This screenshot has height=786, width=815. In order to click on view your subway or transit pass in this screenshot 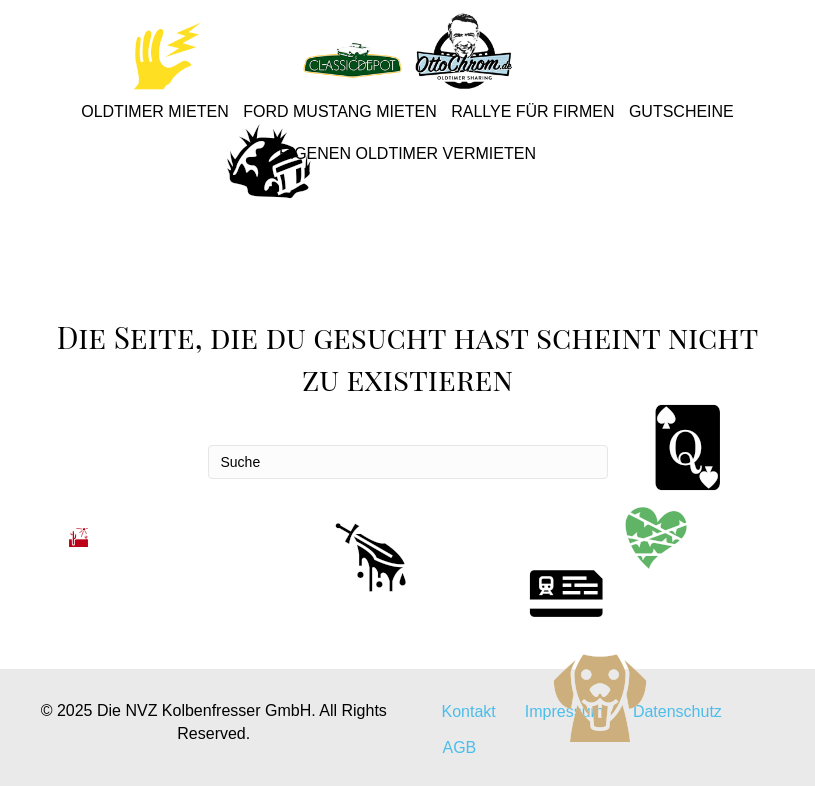, I will do `click(565, 593)`.